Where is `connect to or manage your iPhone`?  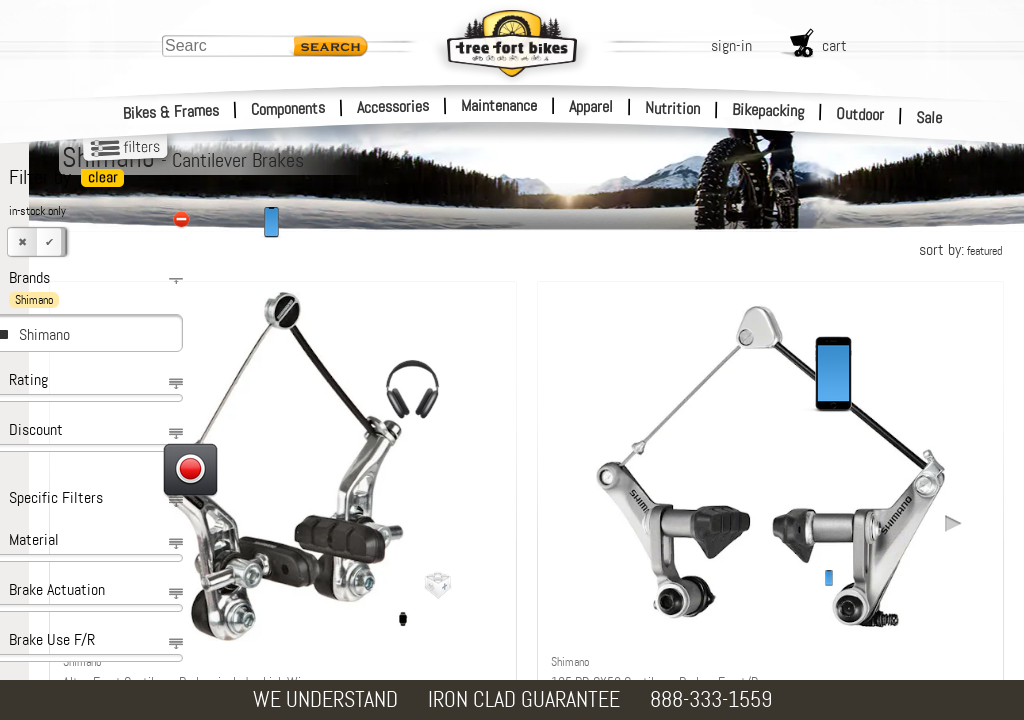 connect to or manage your iPhone is located at coordinates (829, 578).